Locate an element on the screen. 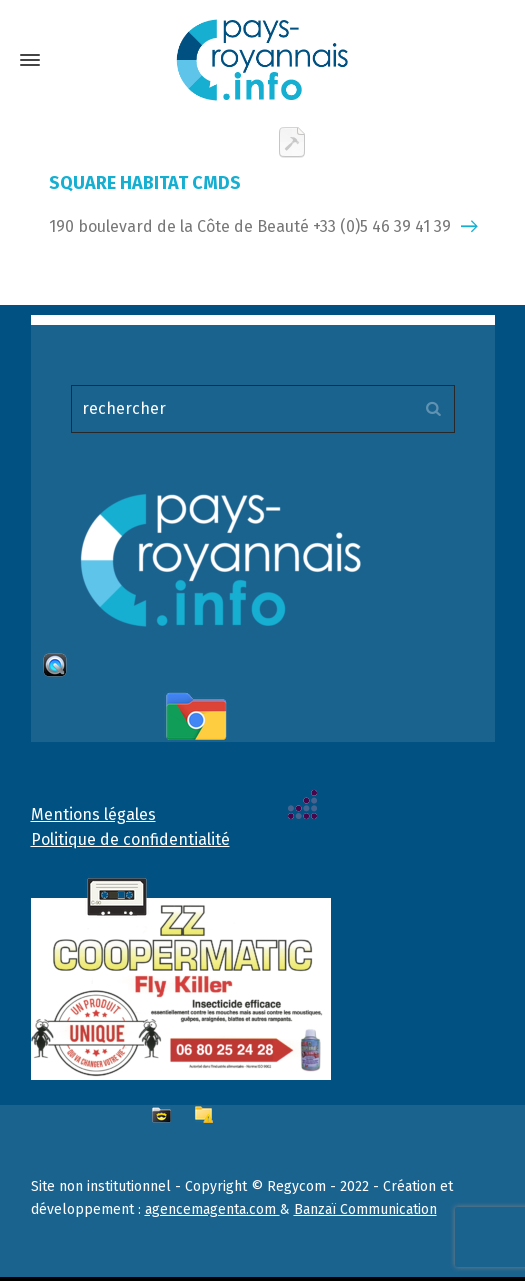 The height and width of the screenshot is (1281, 525). folder contains items with warnings or errors is located at coordinates (203, 1113).